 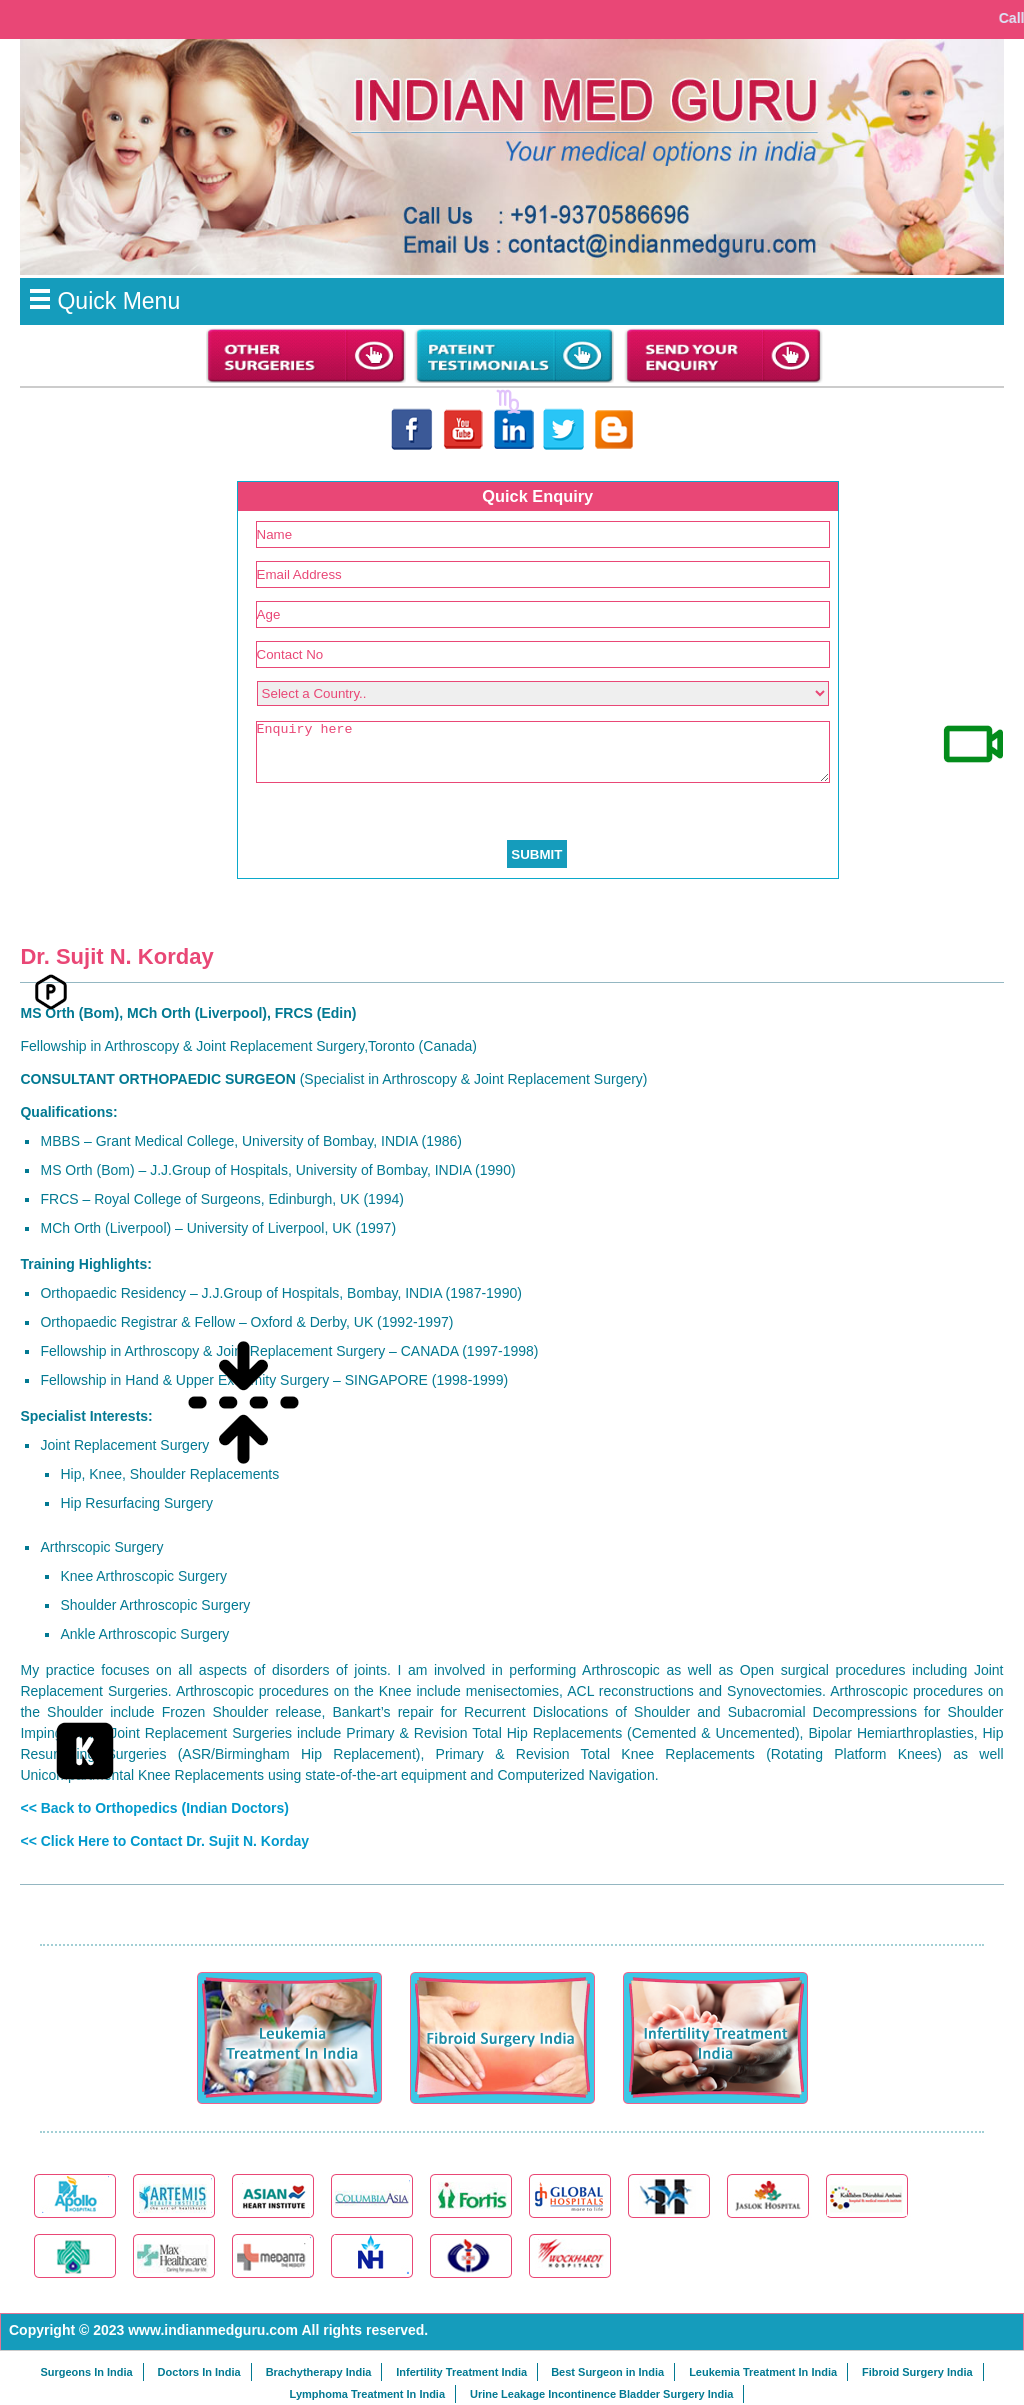 What do you see at coordinates (509, 401) in the screenshot?
I see `indicates virgo zodiac sign` at bounding box center [509, 401].